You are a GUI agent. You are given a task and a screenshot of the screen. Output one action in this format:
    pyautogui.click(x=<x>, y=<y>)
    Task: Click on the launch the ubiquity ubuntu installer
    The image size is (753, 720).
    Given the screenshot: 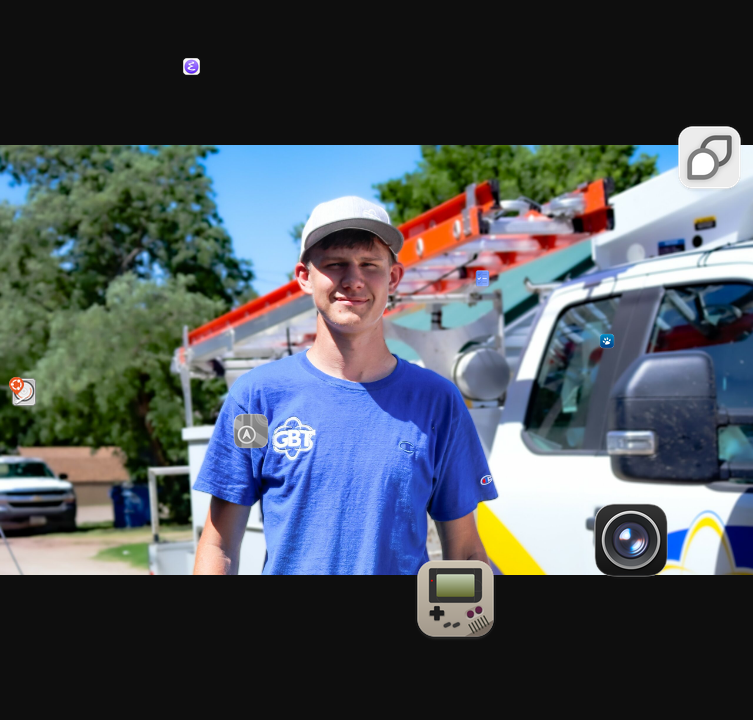 What is the action you would take?
    pyautogui.click(x=24, y=392)
    